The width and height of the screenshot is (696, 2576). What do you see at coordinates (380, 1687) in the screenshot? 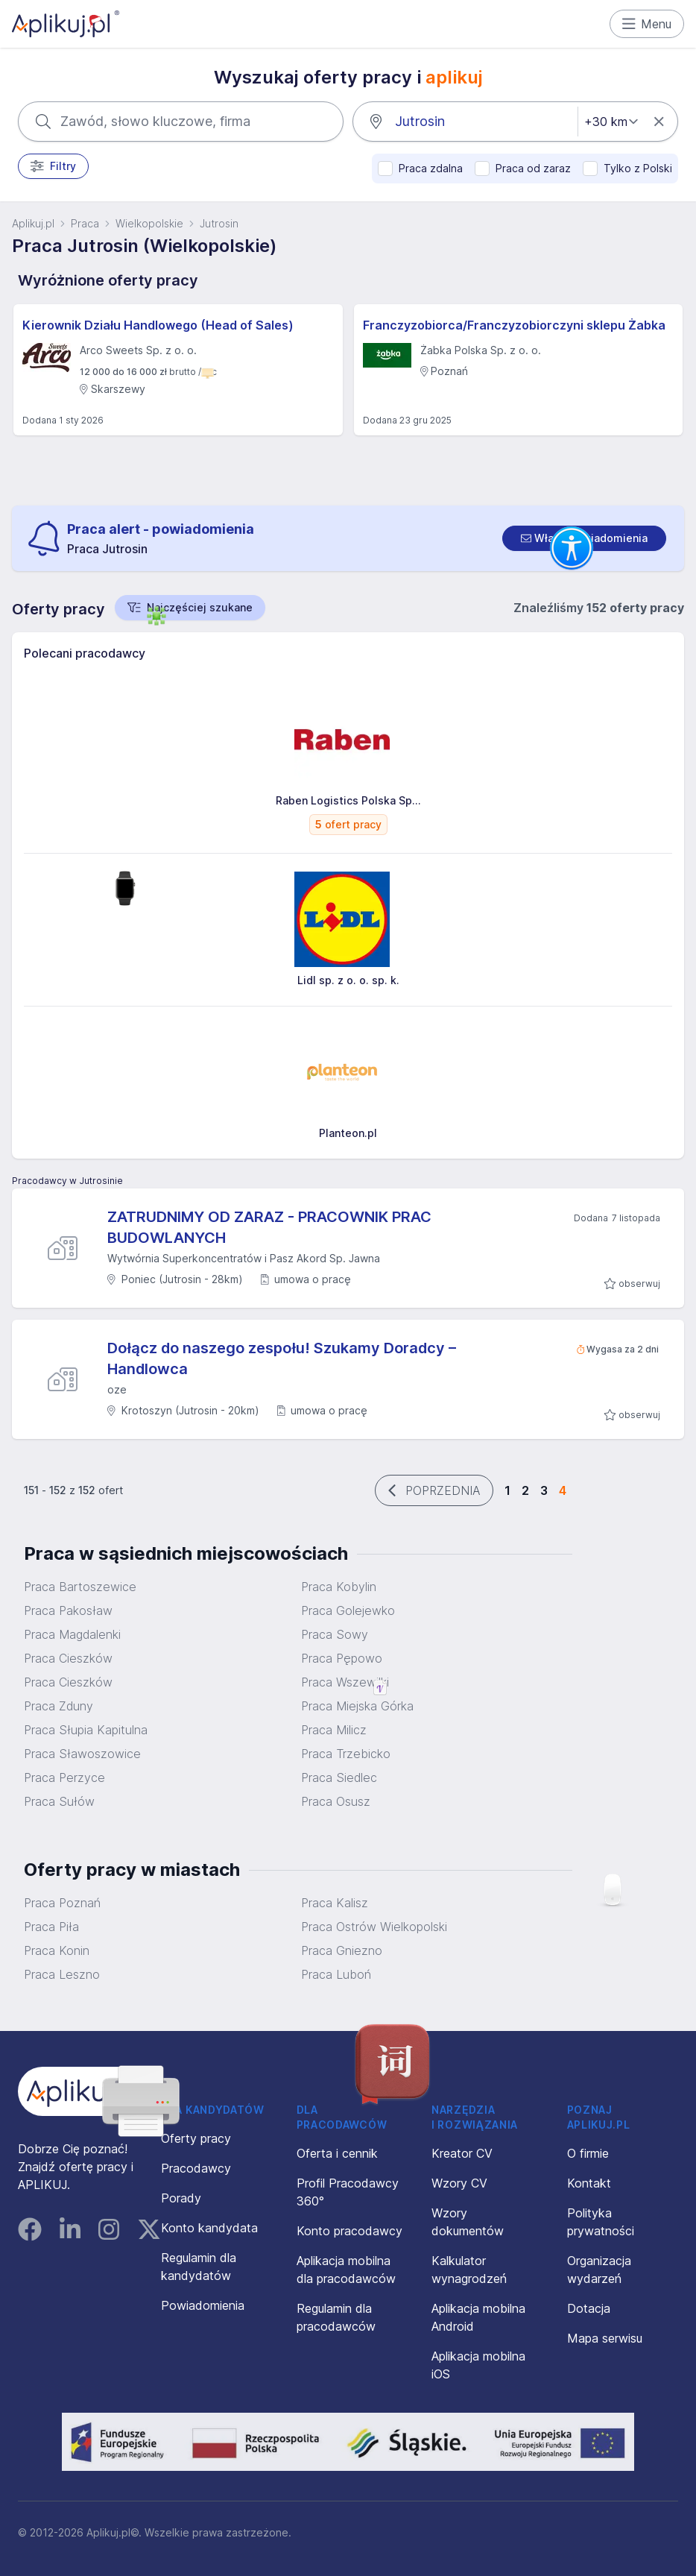
I see `indicates a Vala programming language source file` at bounding box center [380, 1687].